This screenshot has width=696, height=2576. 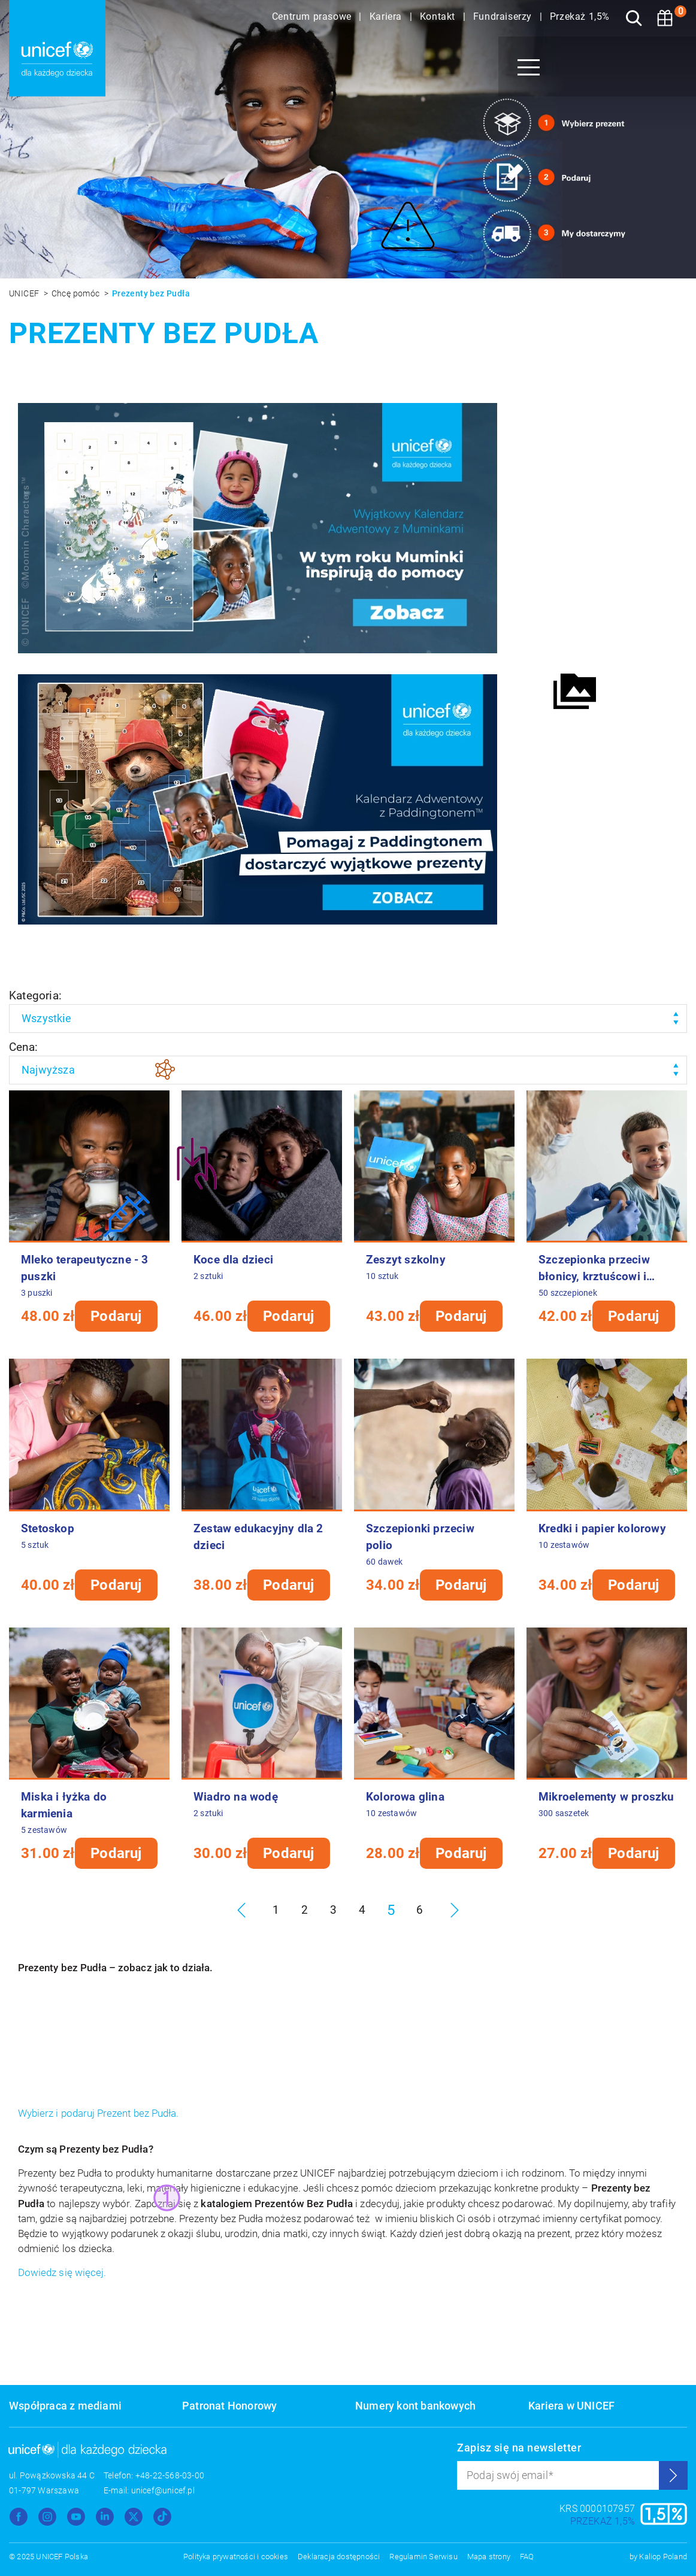 What do you see at coordinates (194, 1163) in the screenshot?
I see `withdraw funds or cash out` at bounding box center [194, 1163].